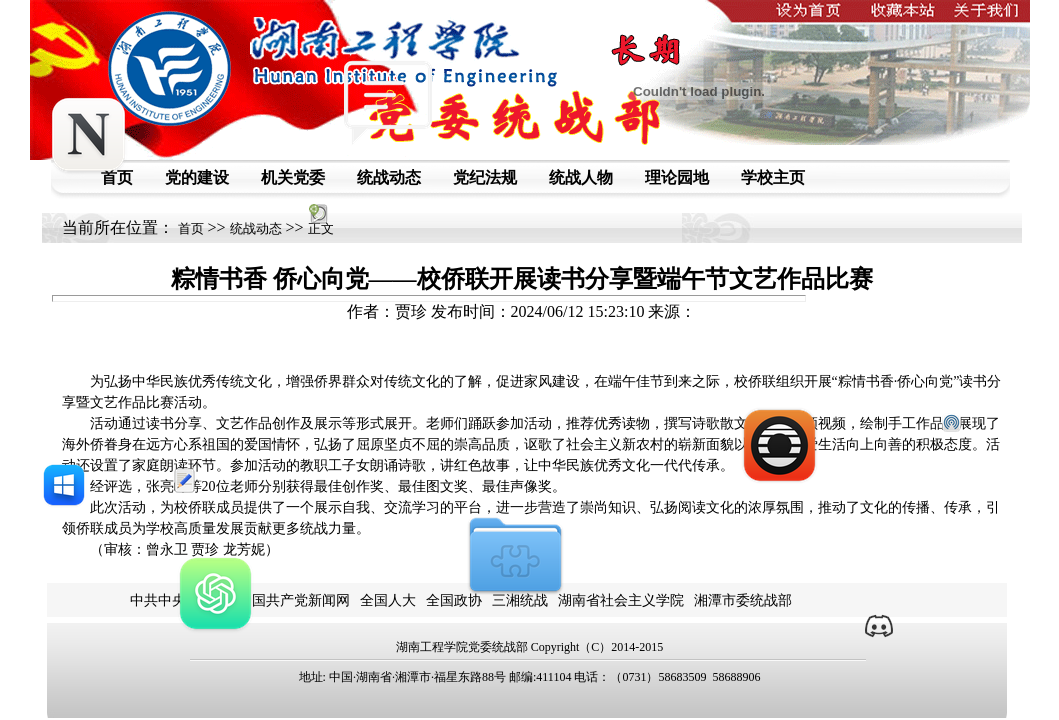  Describe the element at coordinates (184, 480) in the screenshot. I see `open gedit text editor` at that location.